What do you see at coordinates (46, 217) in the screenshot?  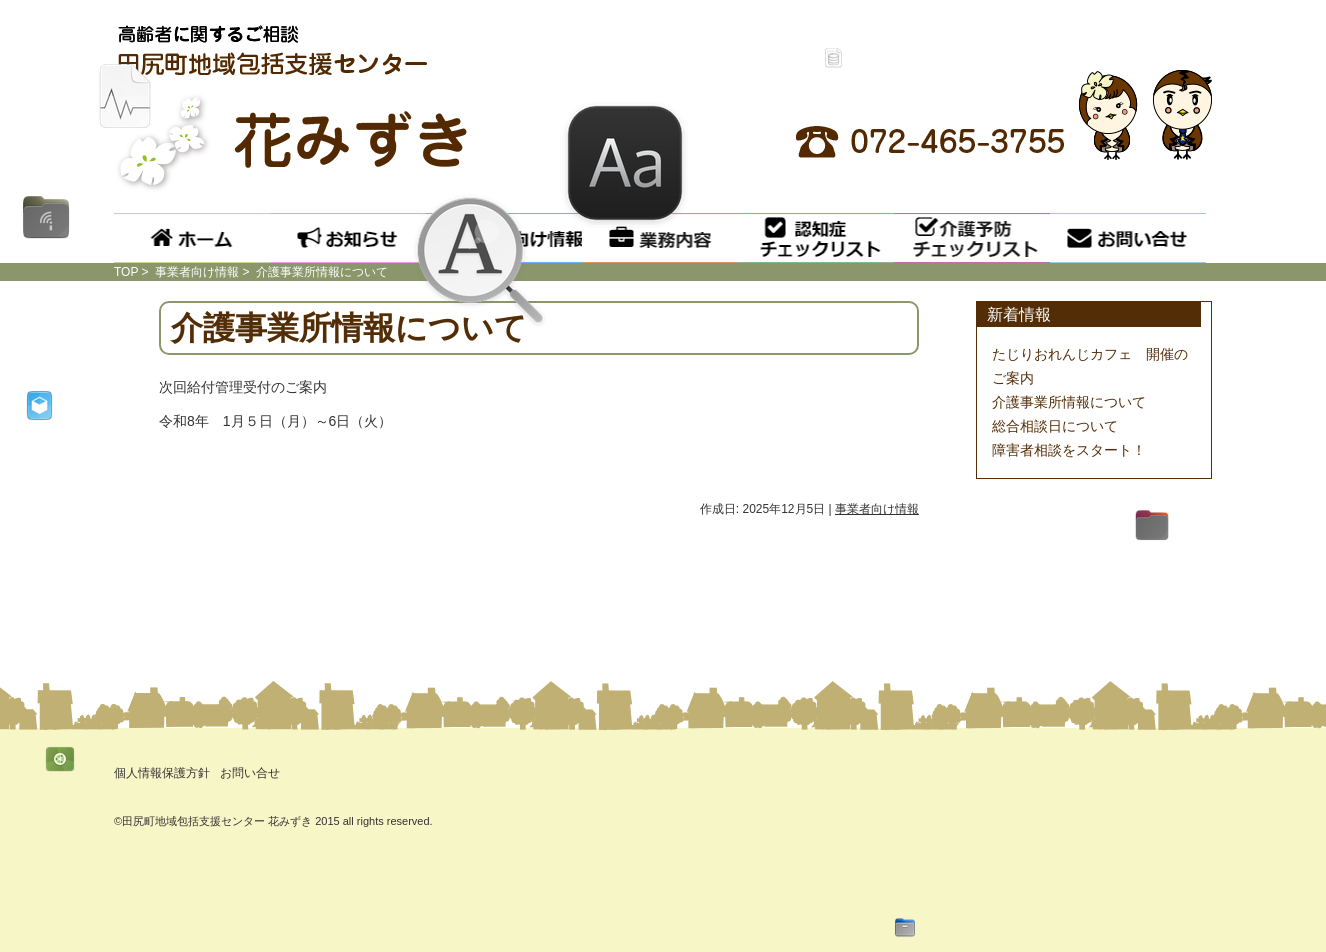 I see `open insync cloud sync folder` at bounding box center [46, 217].